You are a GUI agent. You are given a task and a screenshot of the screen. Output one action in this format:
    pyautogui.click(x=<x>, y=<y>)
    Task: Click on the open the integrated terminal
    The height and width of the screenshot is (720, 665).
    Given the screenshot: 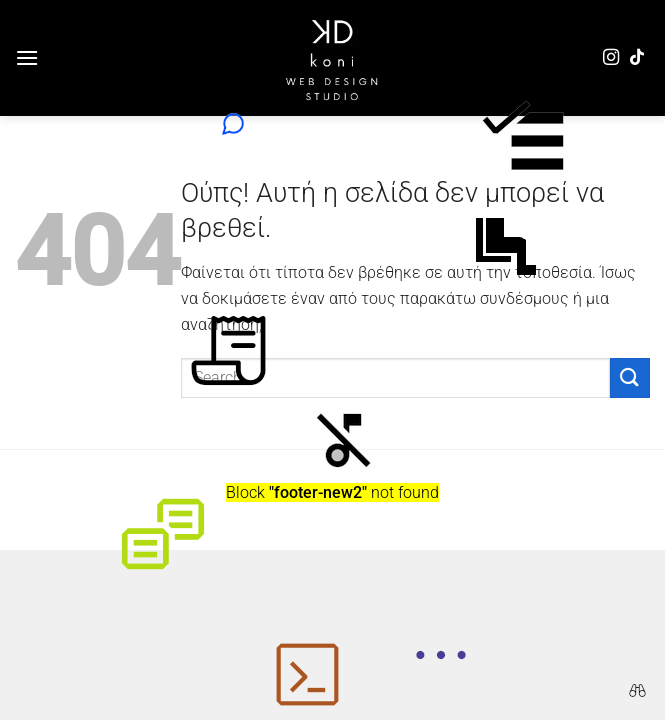 What is the action you would take?
    pyautogui.click(x=307, y=674)
    